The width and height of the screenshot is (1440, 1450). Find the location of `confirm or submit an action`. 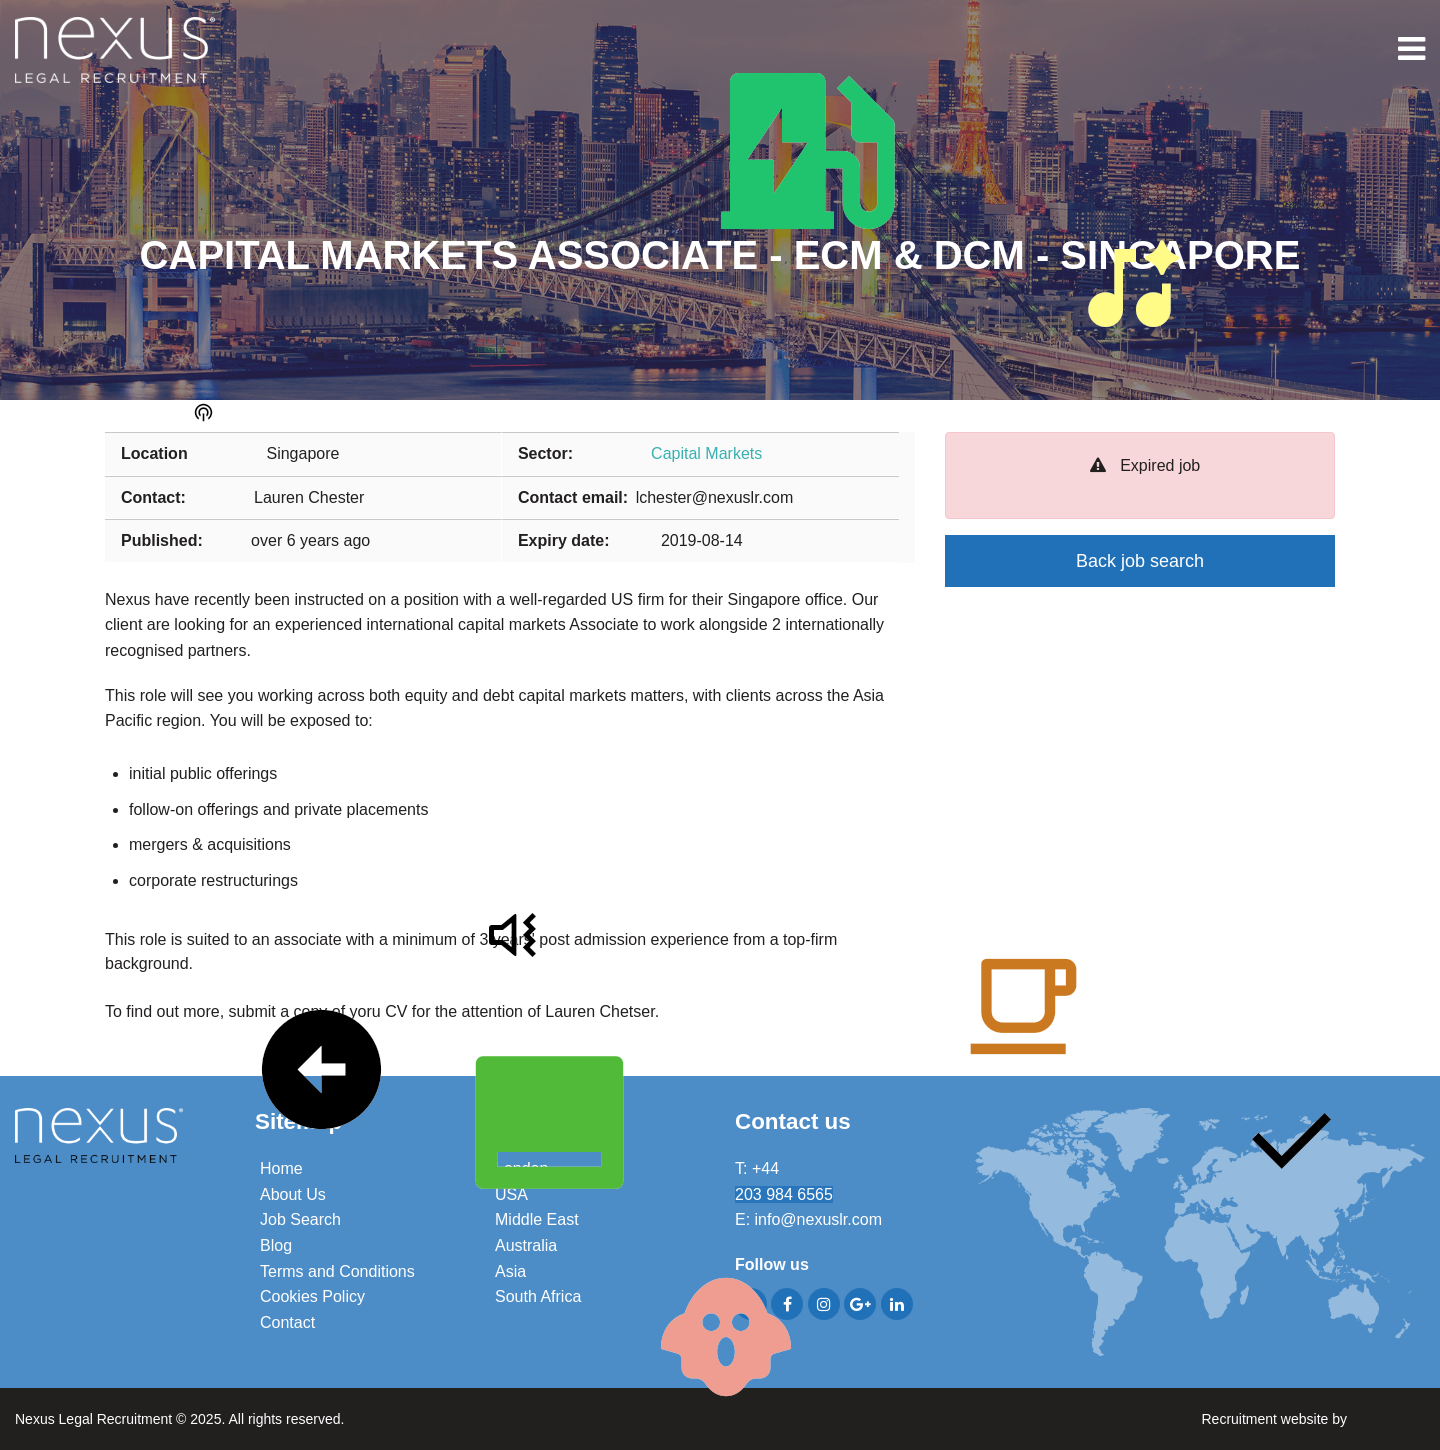

confirm or submit an action is located at coordinates (1291, 1141).